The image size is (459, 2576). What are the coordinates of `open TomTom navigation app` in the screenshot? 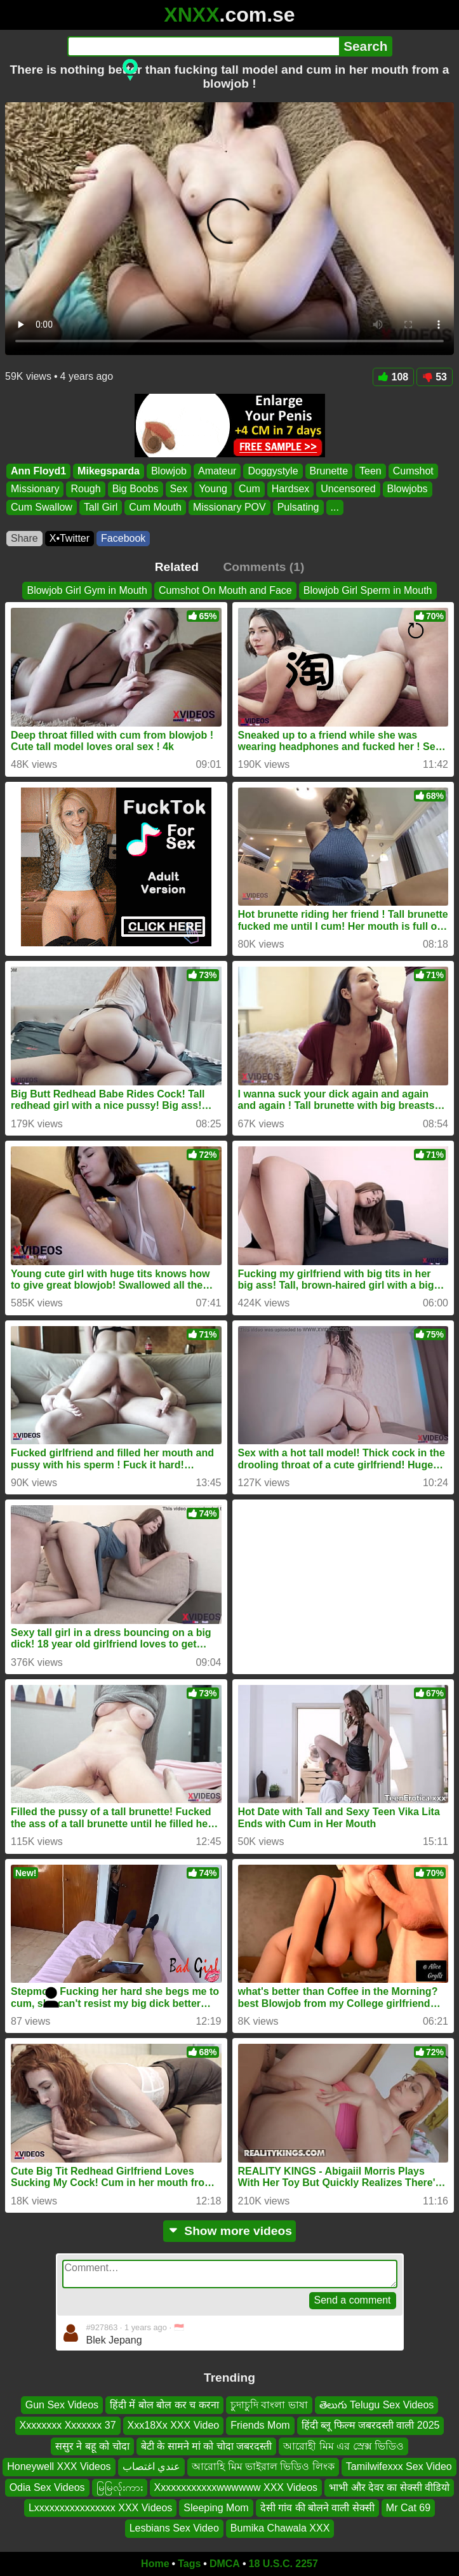 It's located at (130, 70).